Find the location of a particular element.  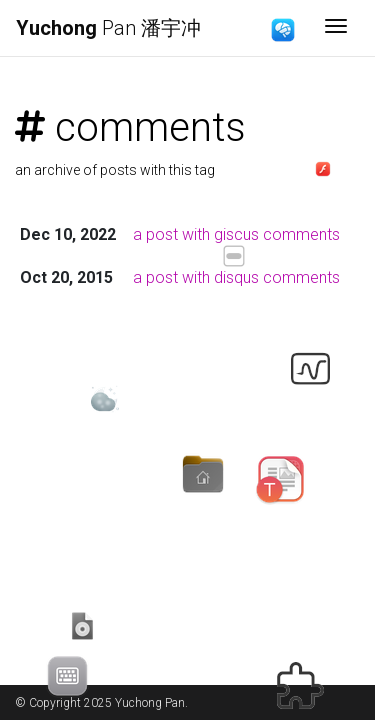

access your home folder is located at coordinates (203, 474).